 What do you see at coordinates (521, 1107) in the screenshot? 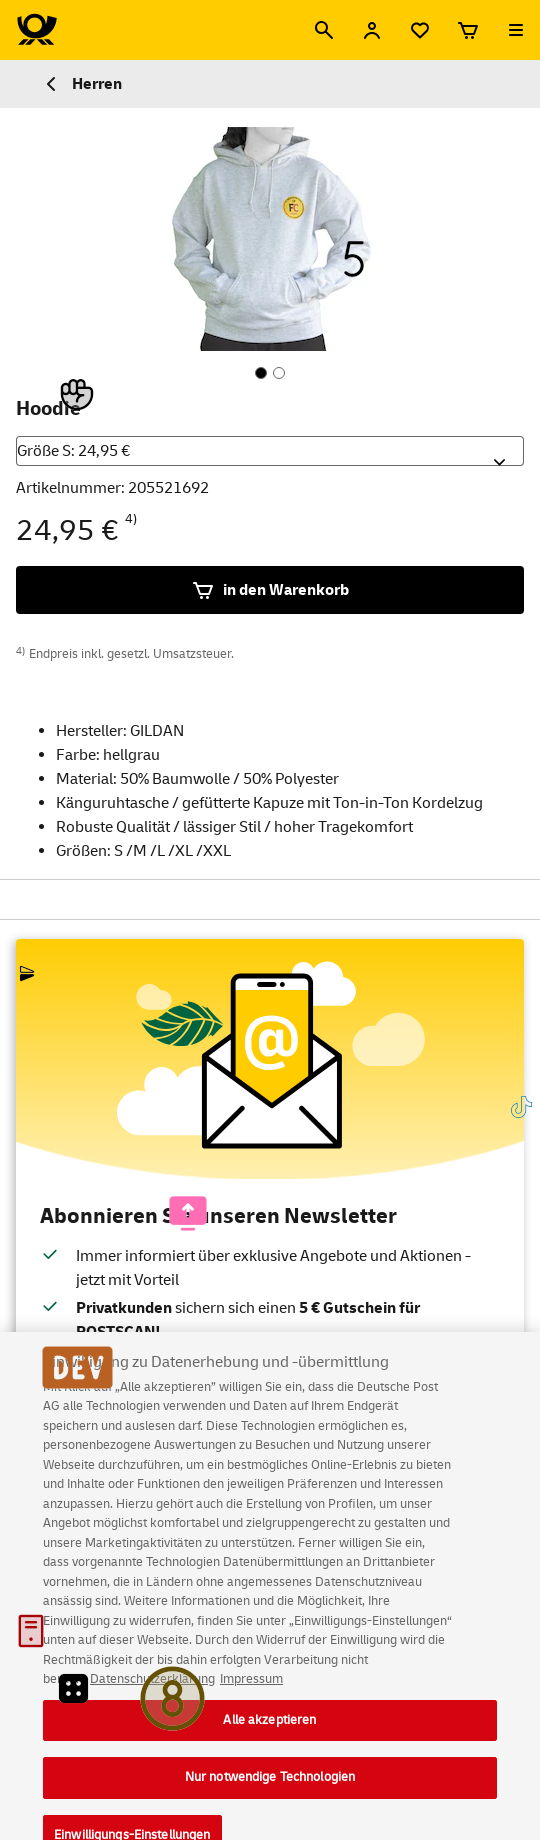
I see `open the TikTok app` at bounding box center [521, 1107].